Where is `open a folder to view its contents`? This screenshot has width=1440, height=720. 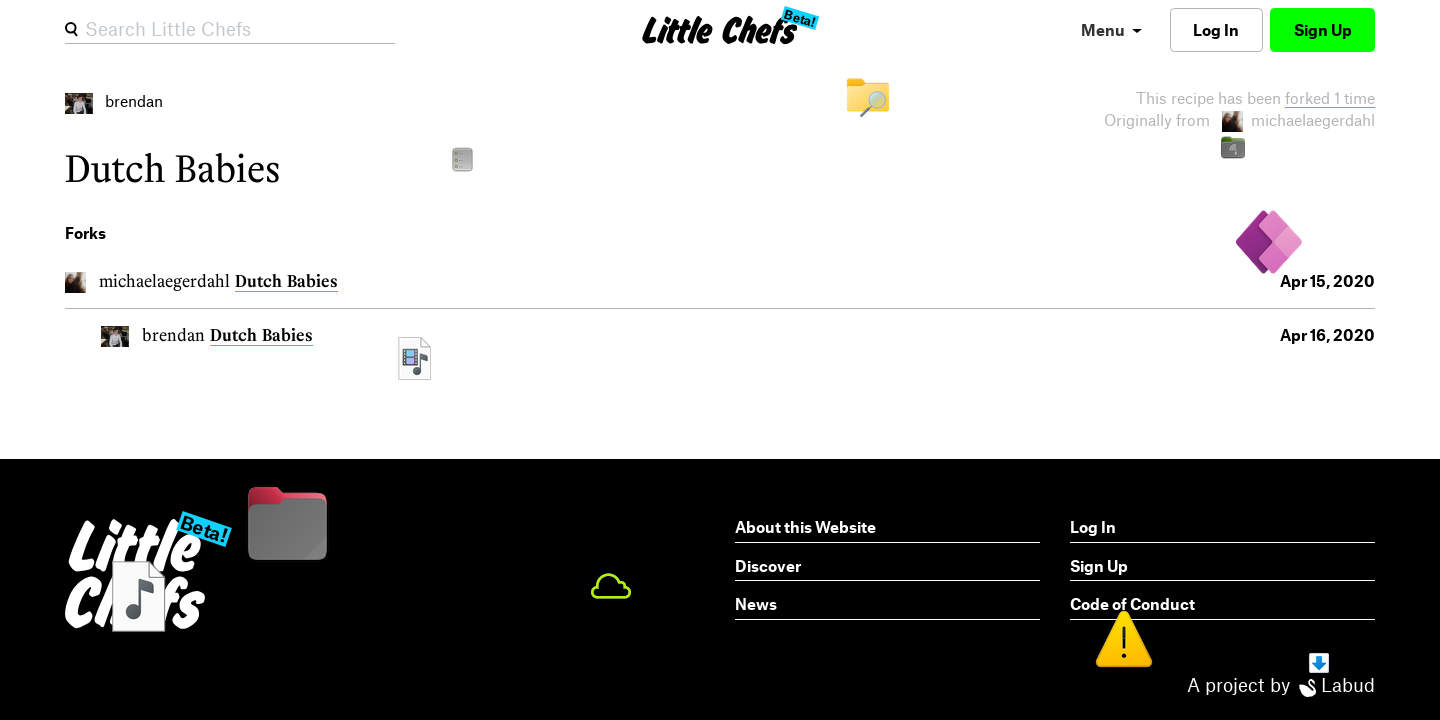
open a folder to view its contents is located at coordinates (287, 523).